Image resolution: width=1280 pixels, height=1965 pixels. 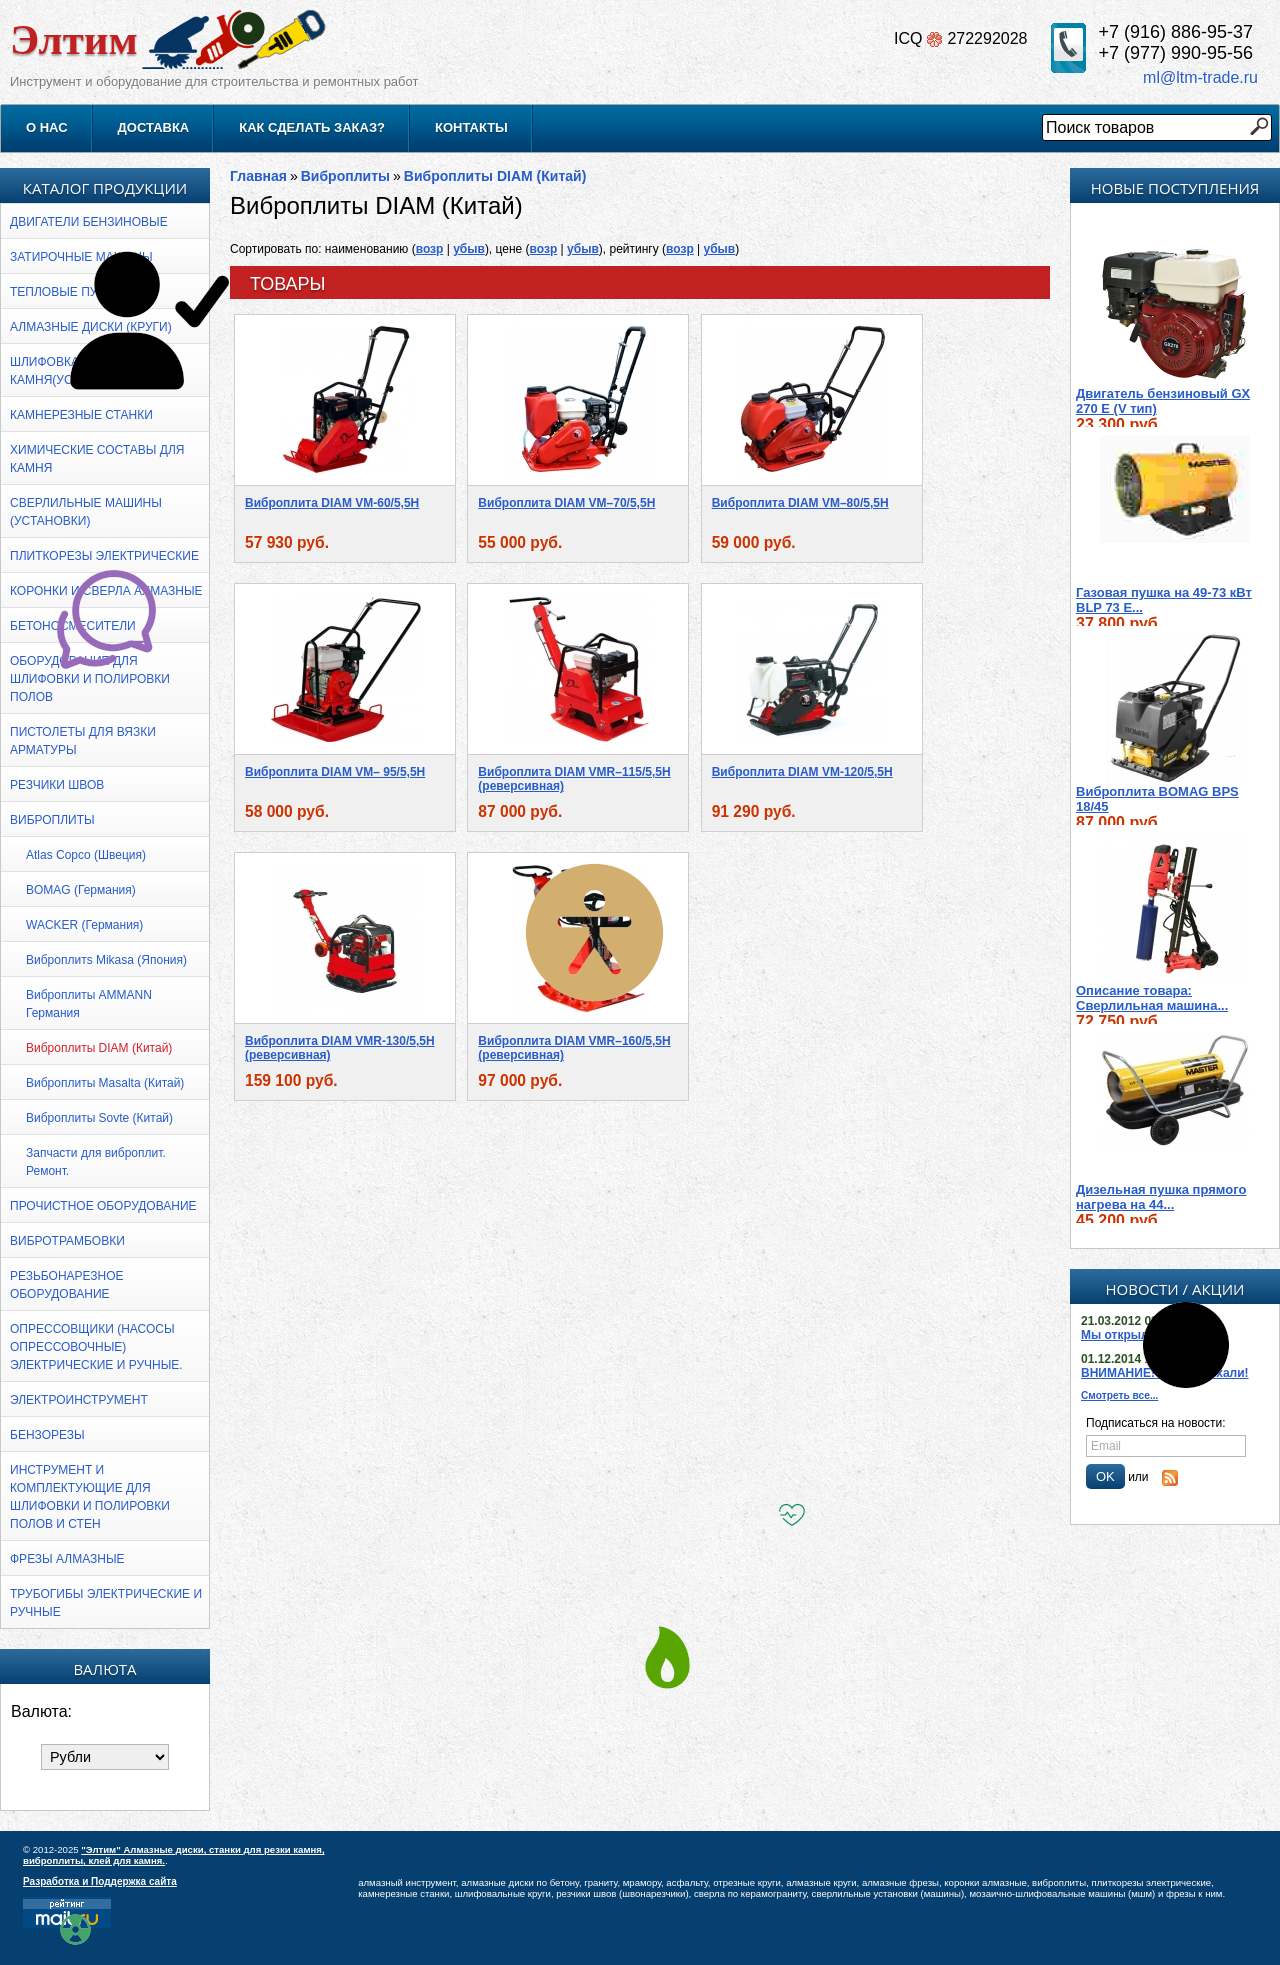 What do you see at coordinates (144, 319) in the screenshot?
I see `user verified or account confirmed` at bounding box center [144, 319].